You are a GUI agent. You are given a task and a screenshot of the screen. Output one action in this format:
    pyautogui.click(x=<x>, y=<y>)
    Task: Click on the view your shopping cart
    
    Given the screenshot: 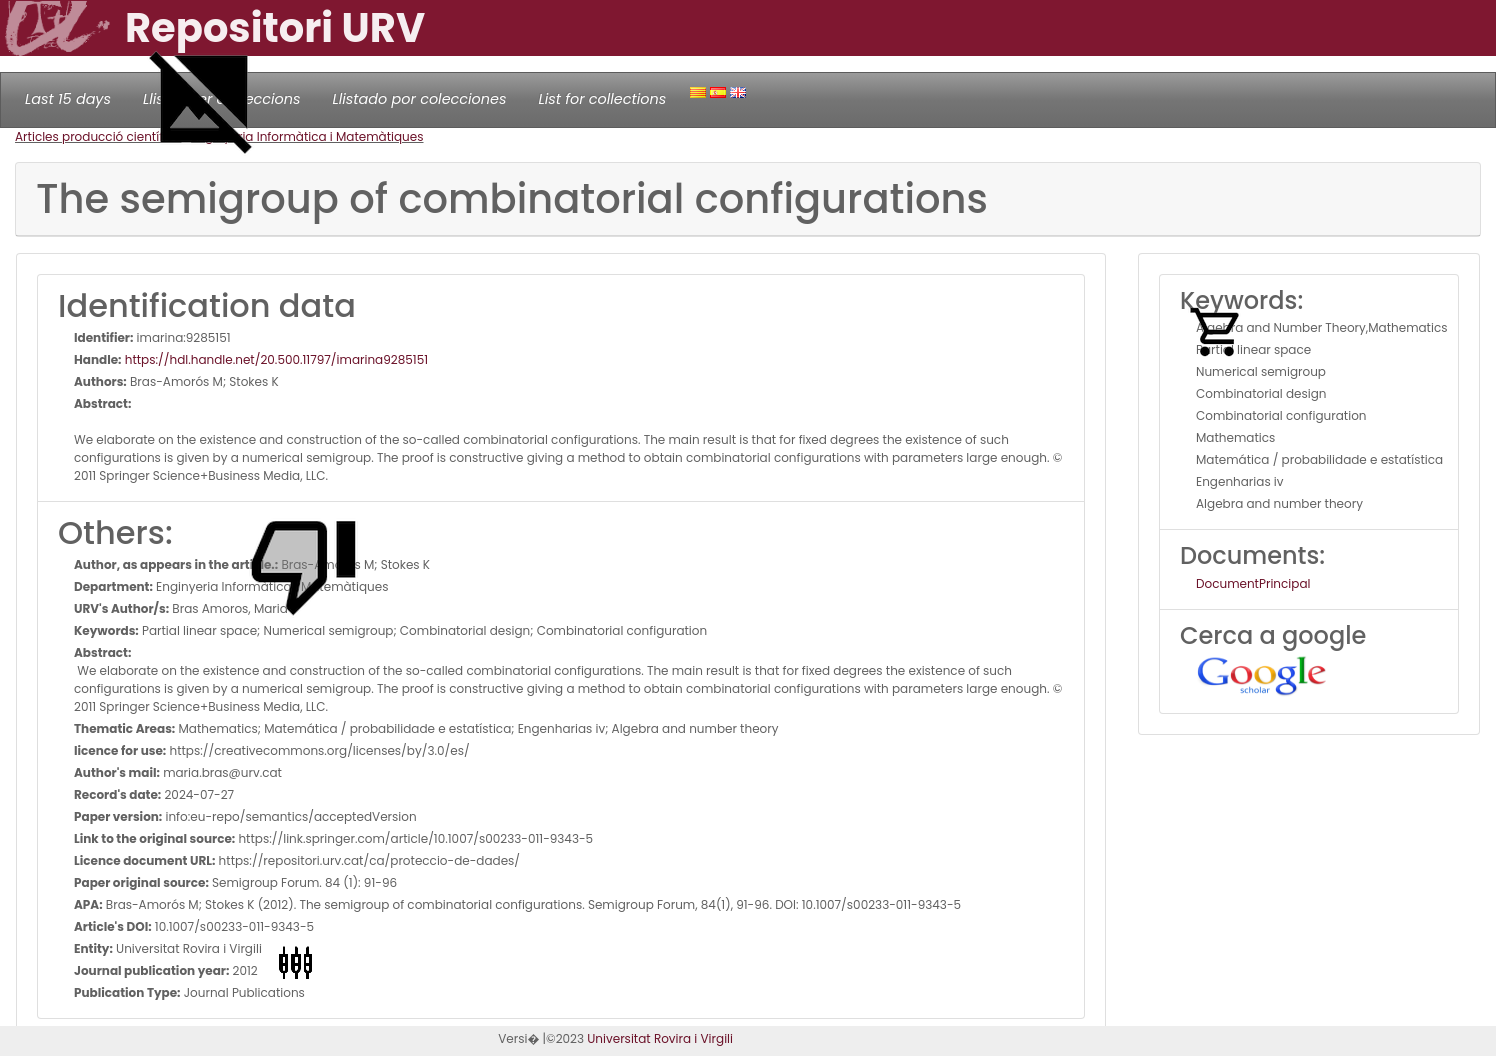 What is the action you would take?
    pyautogui.click(x=1217, y=332)
    